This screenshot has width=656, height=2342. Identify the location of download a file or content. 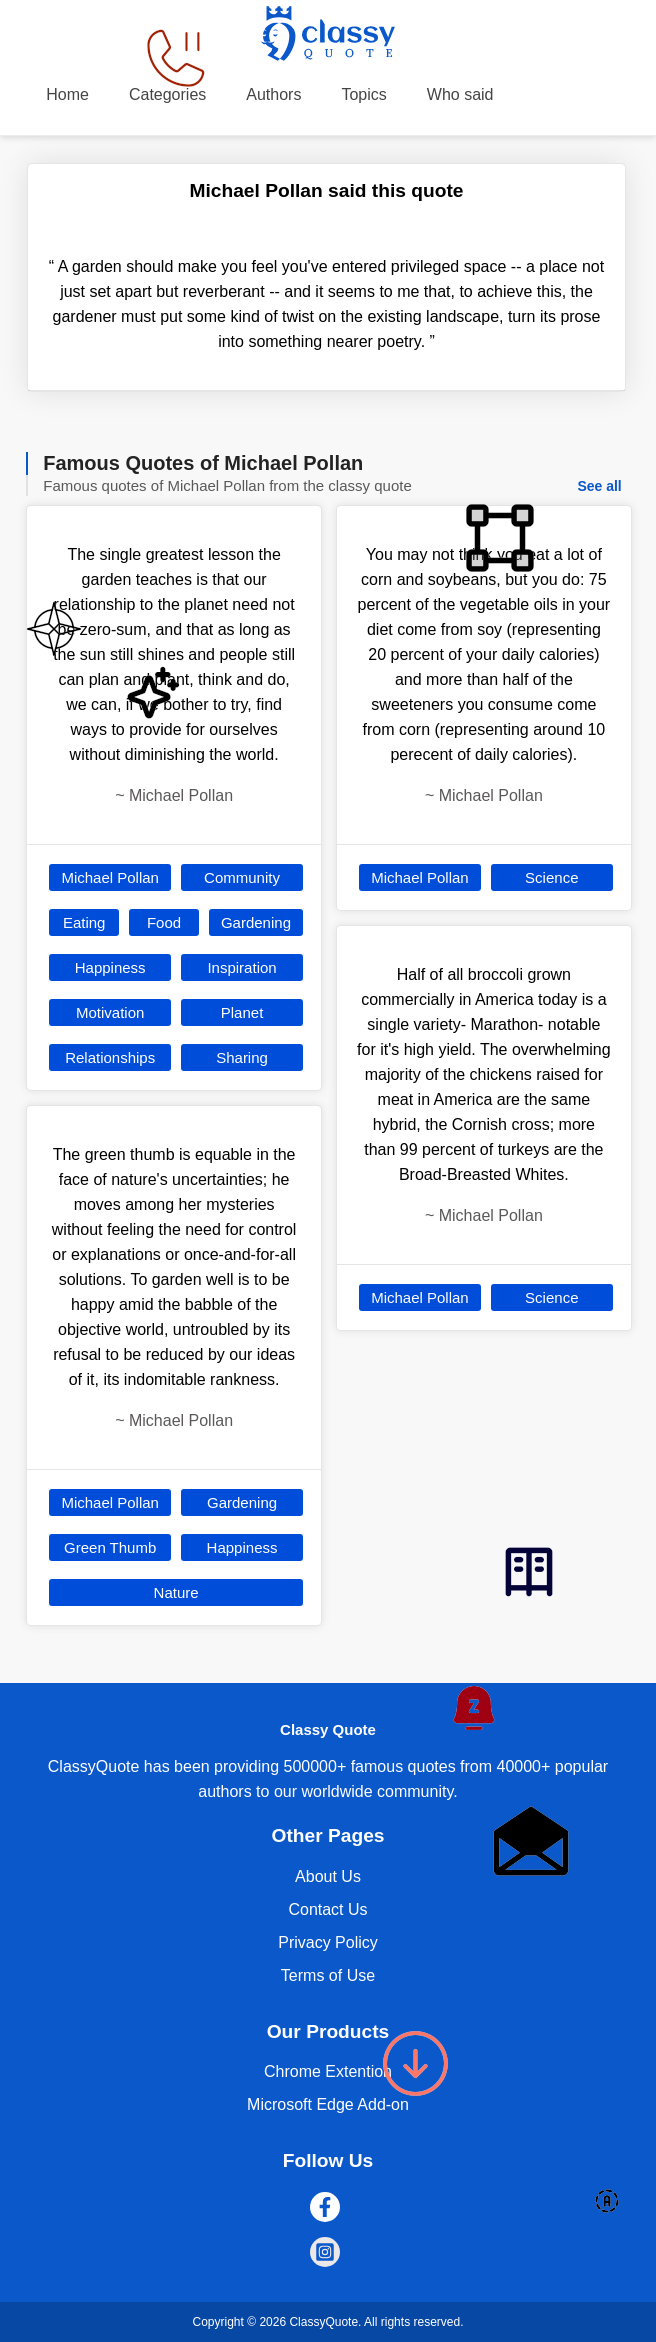
(415, 2063).